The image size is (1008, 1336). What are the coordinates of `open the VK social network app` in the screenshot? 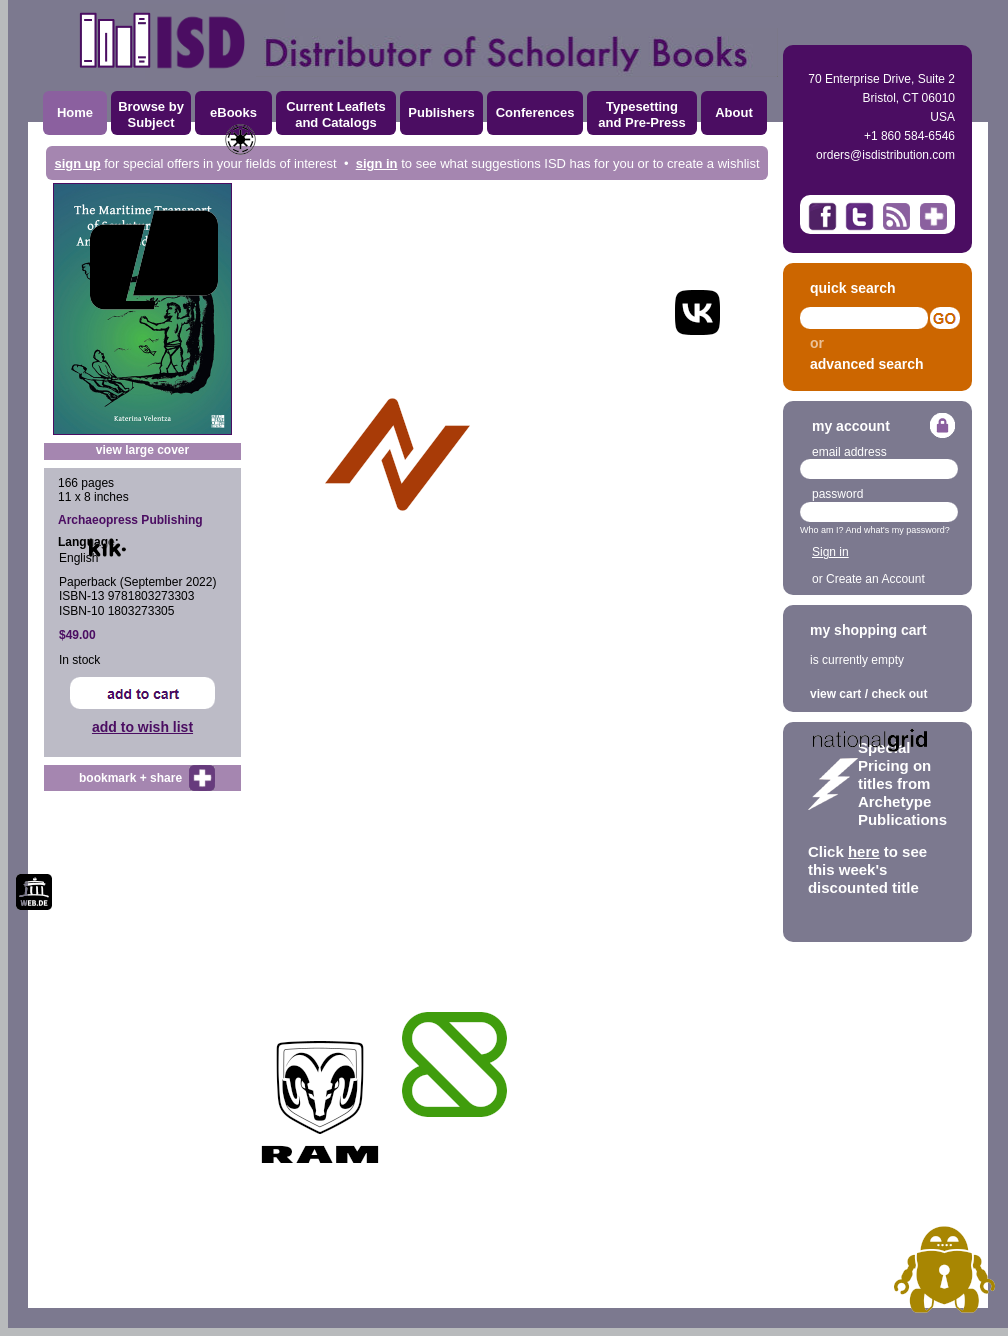 It's located at (697, 312).